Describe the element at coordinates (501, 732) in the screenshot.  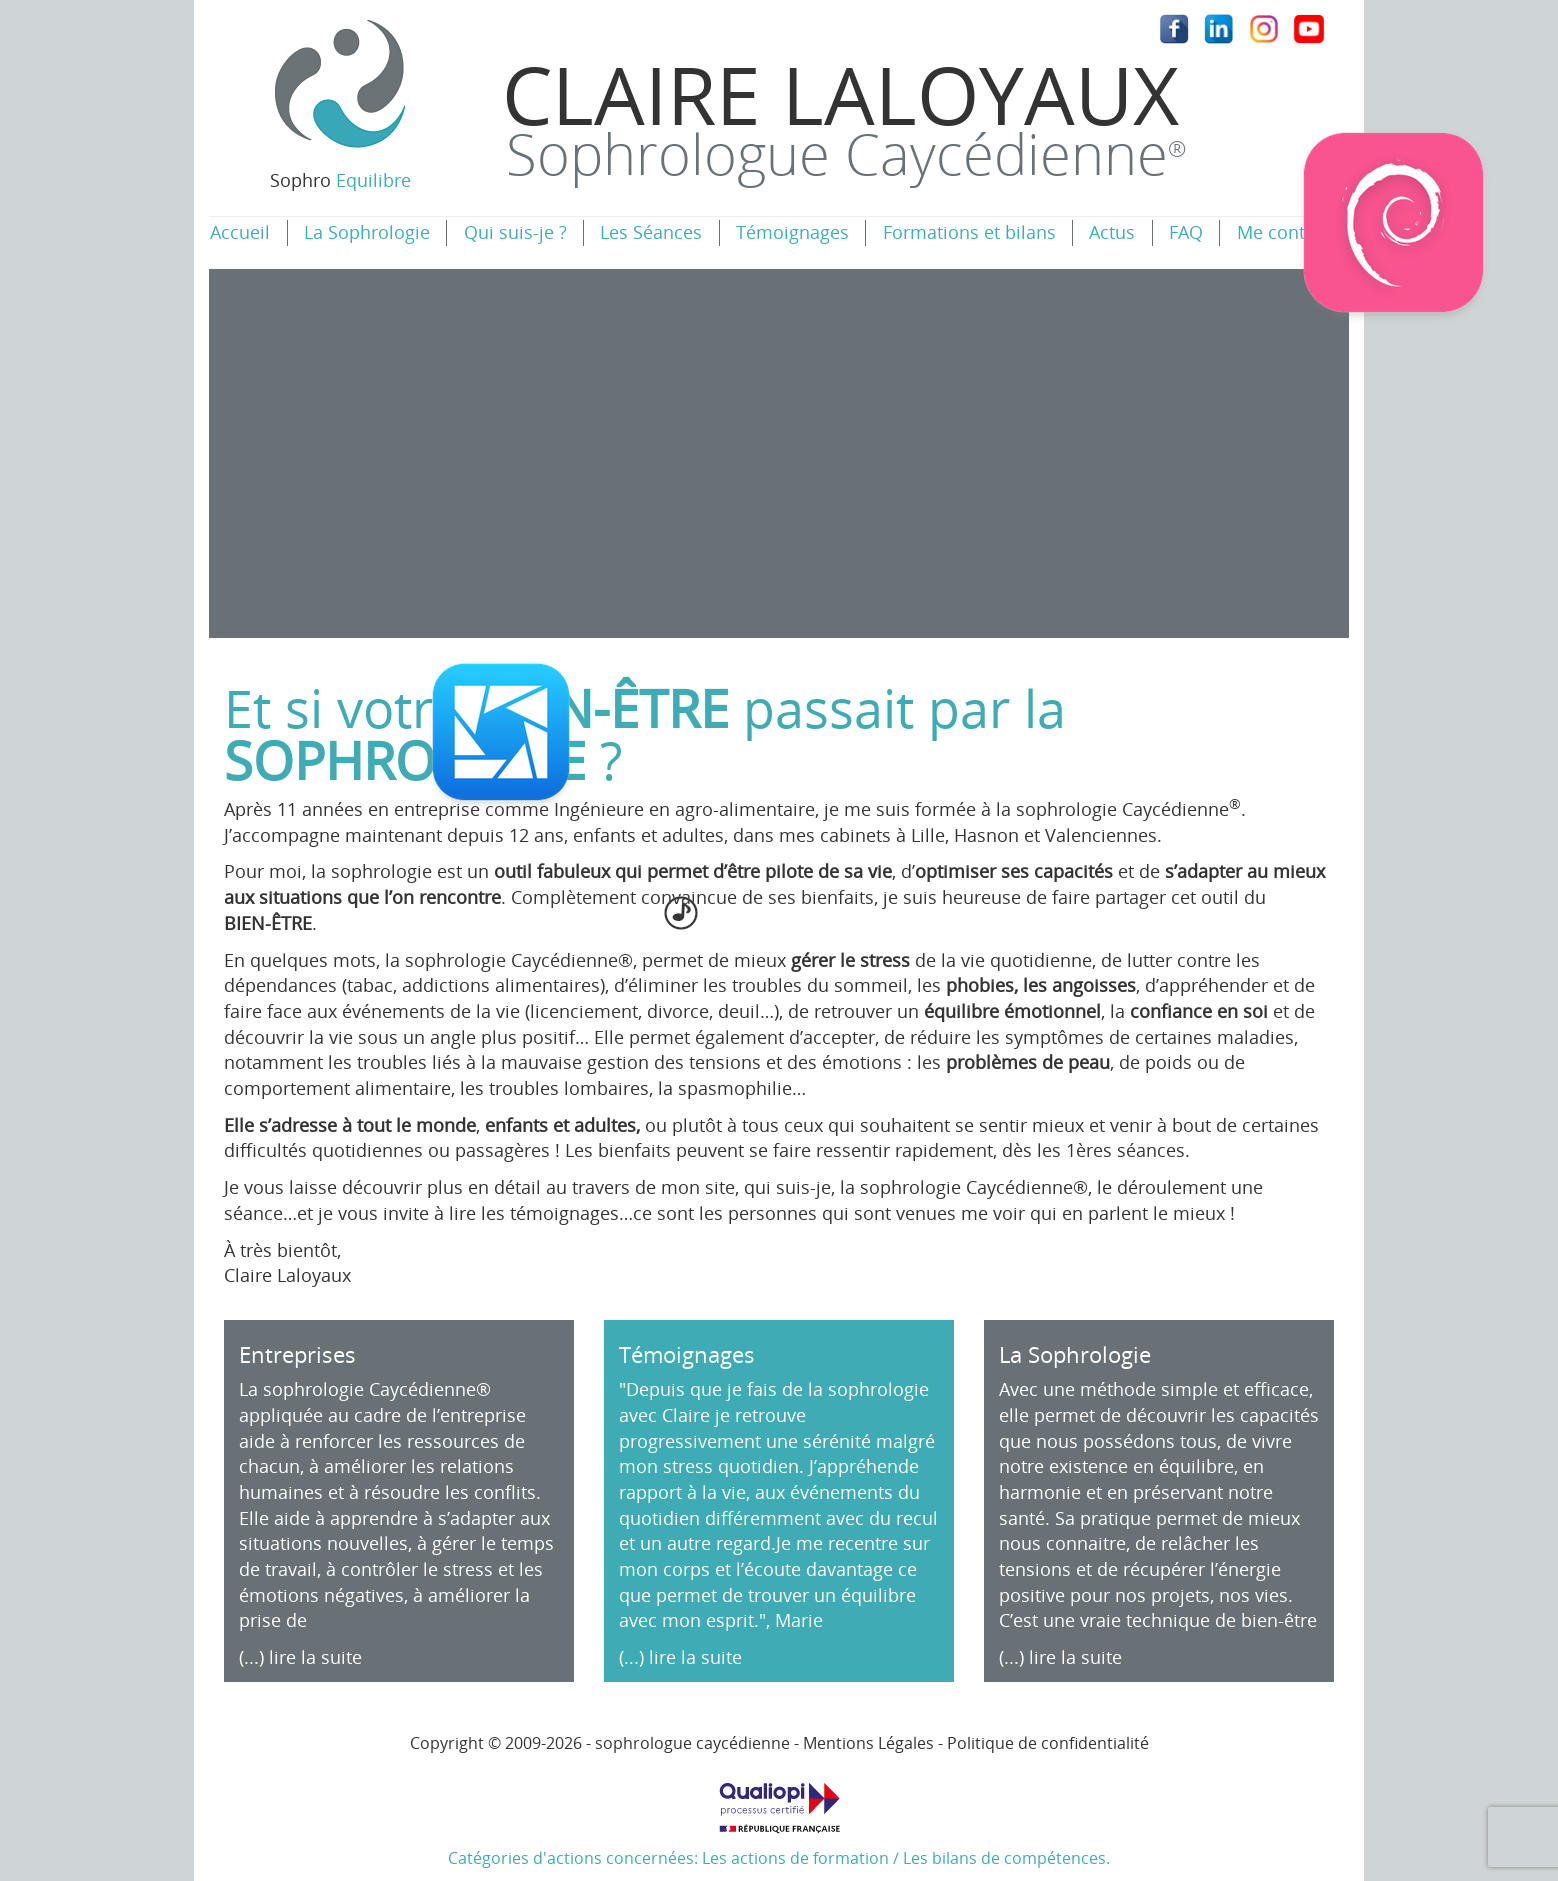
I see `open Lens, a Kubernetes IDE for managing clusters` at that location.